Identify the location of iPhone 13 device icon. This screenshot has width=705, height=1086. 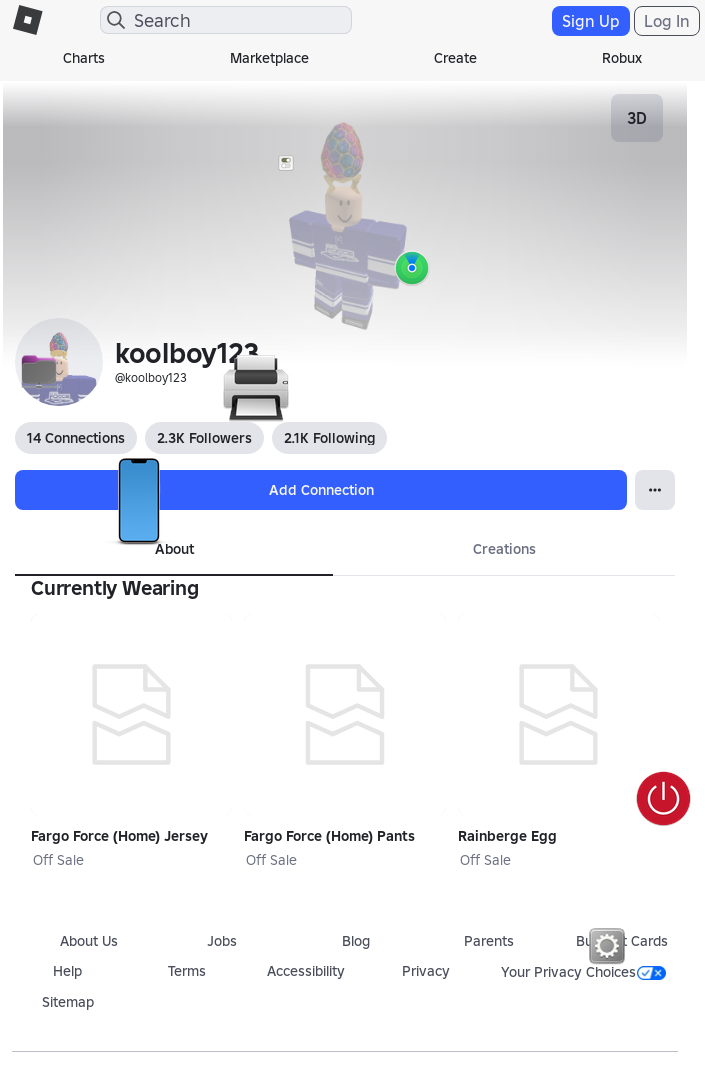
(139, 502).